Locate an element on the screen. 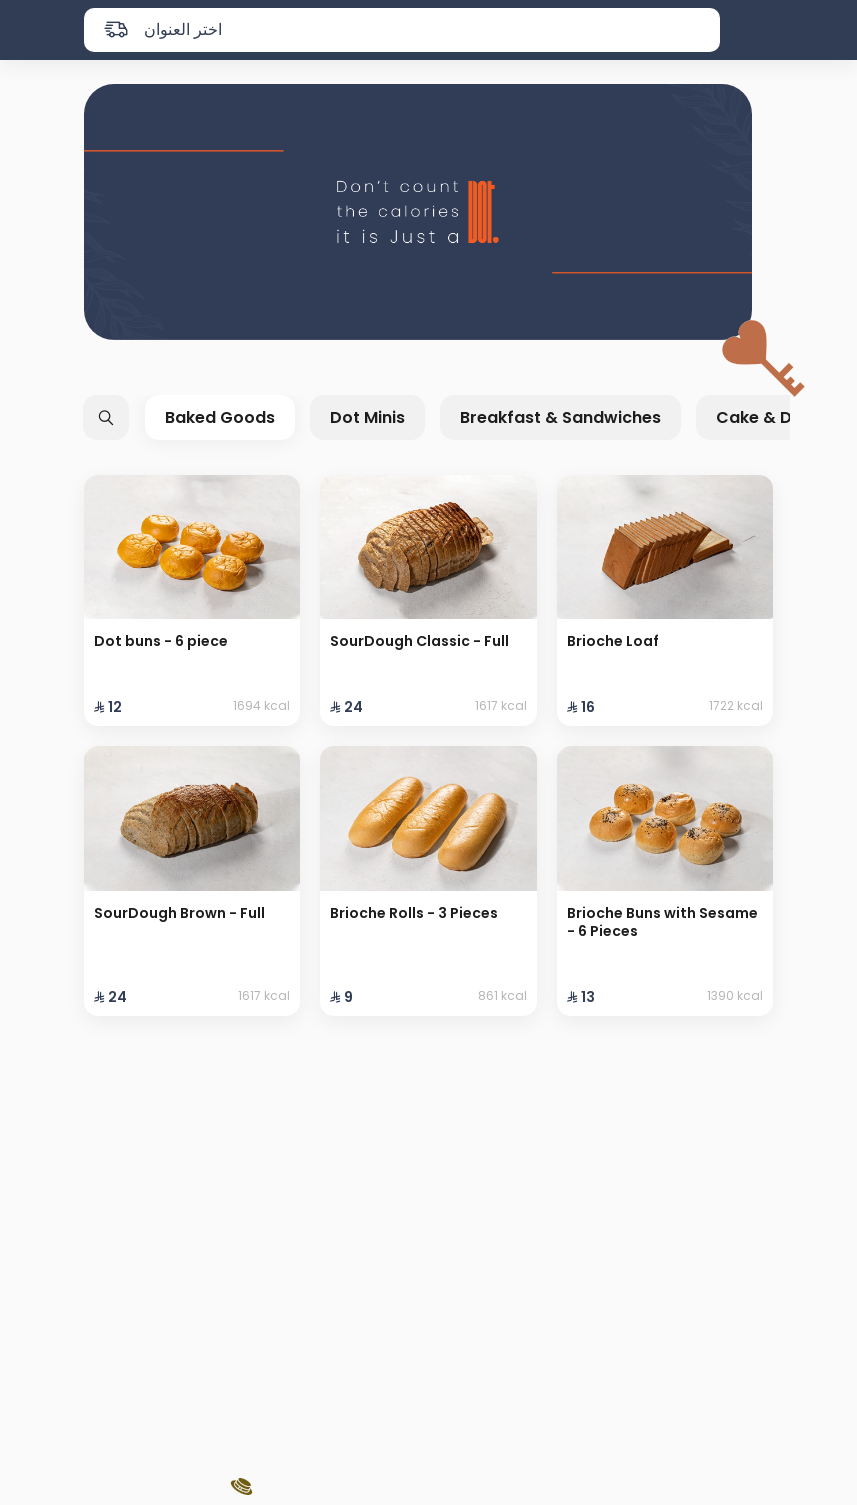 The image size is (857, 1505). select a hat accessory for your character is located at coordinates (241, 1486).